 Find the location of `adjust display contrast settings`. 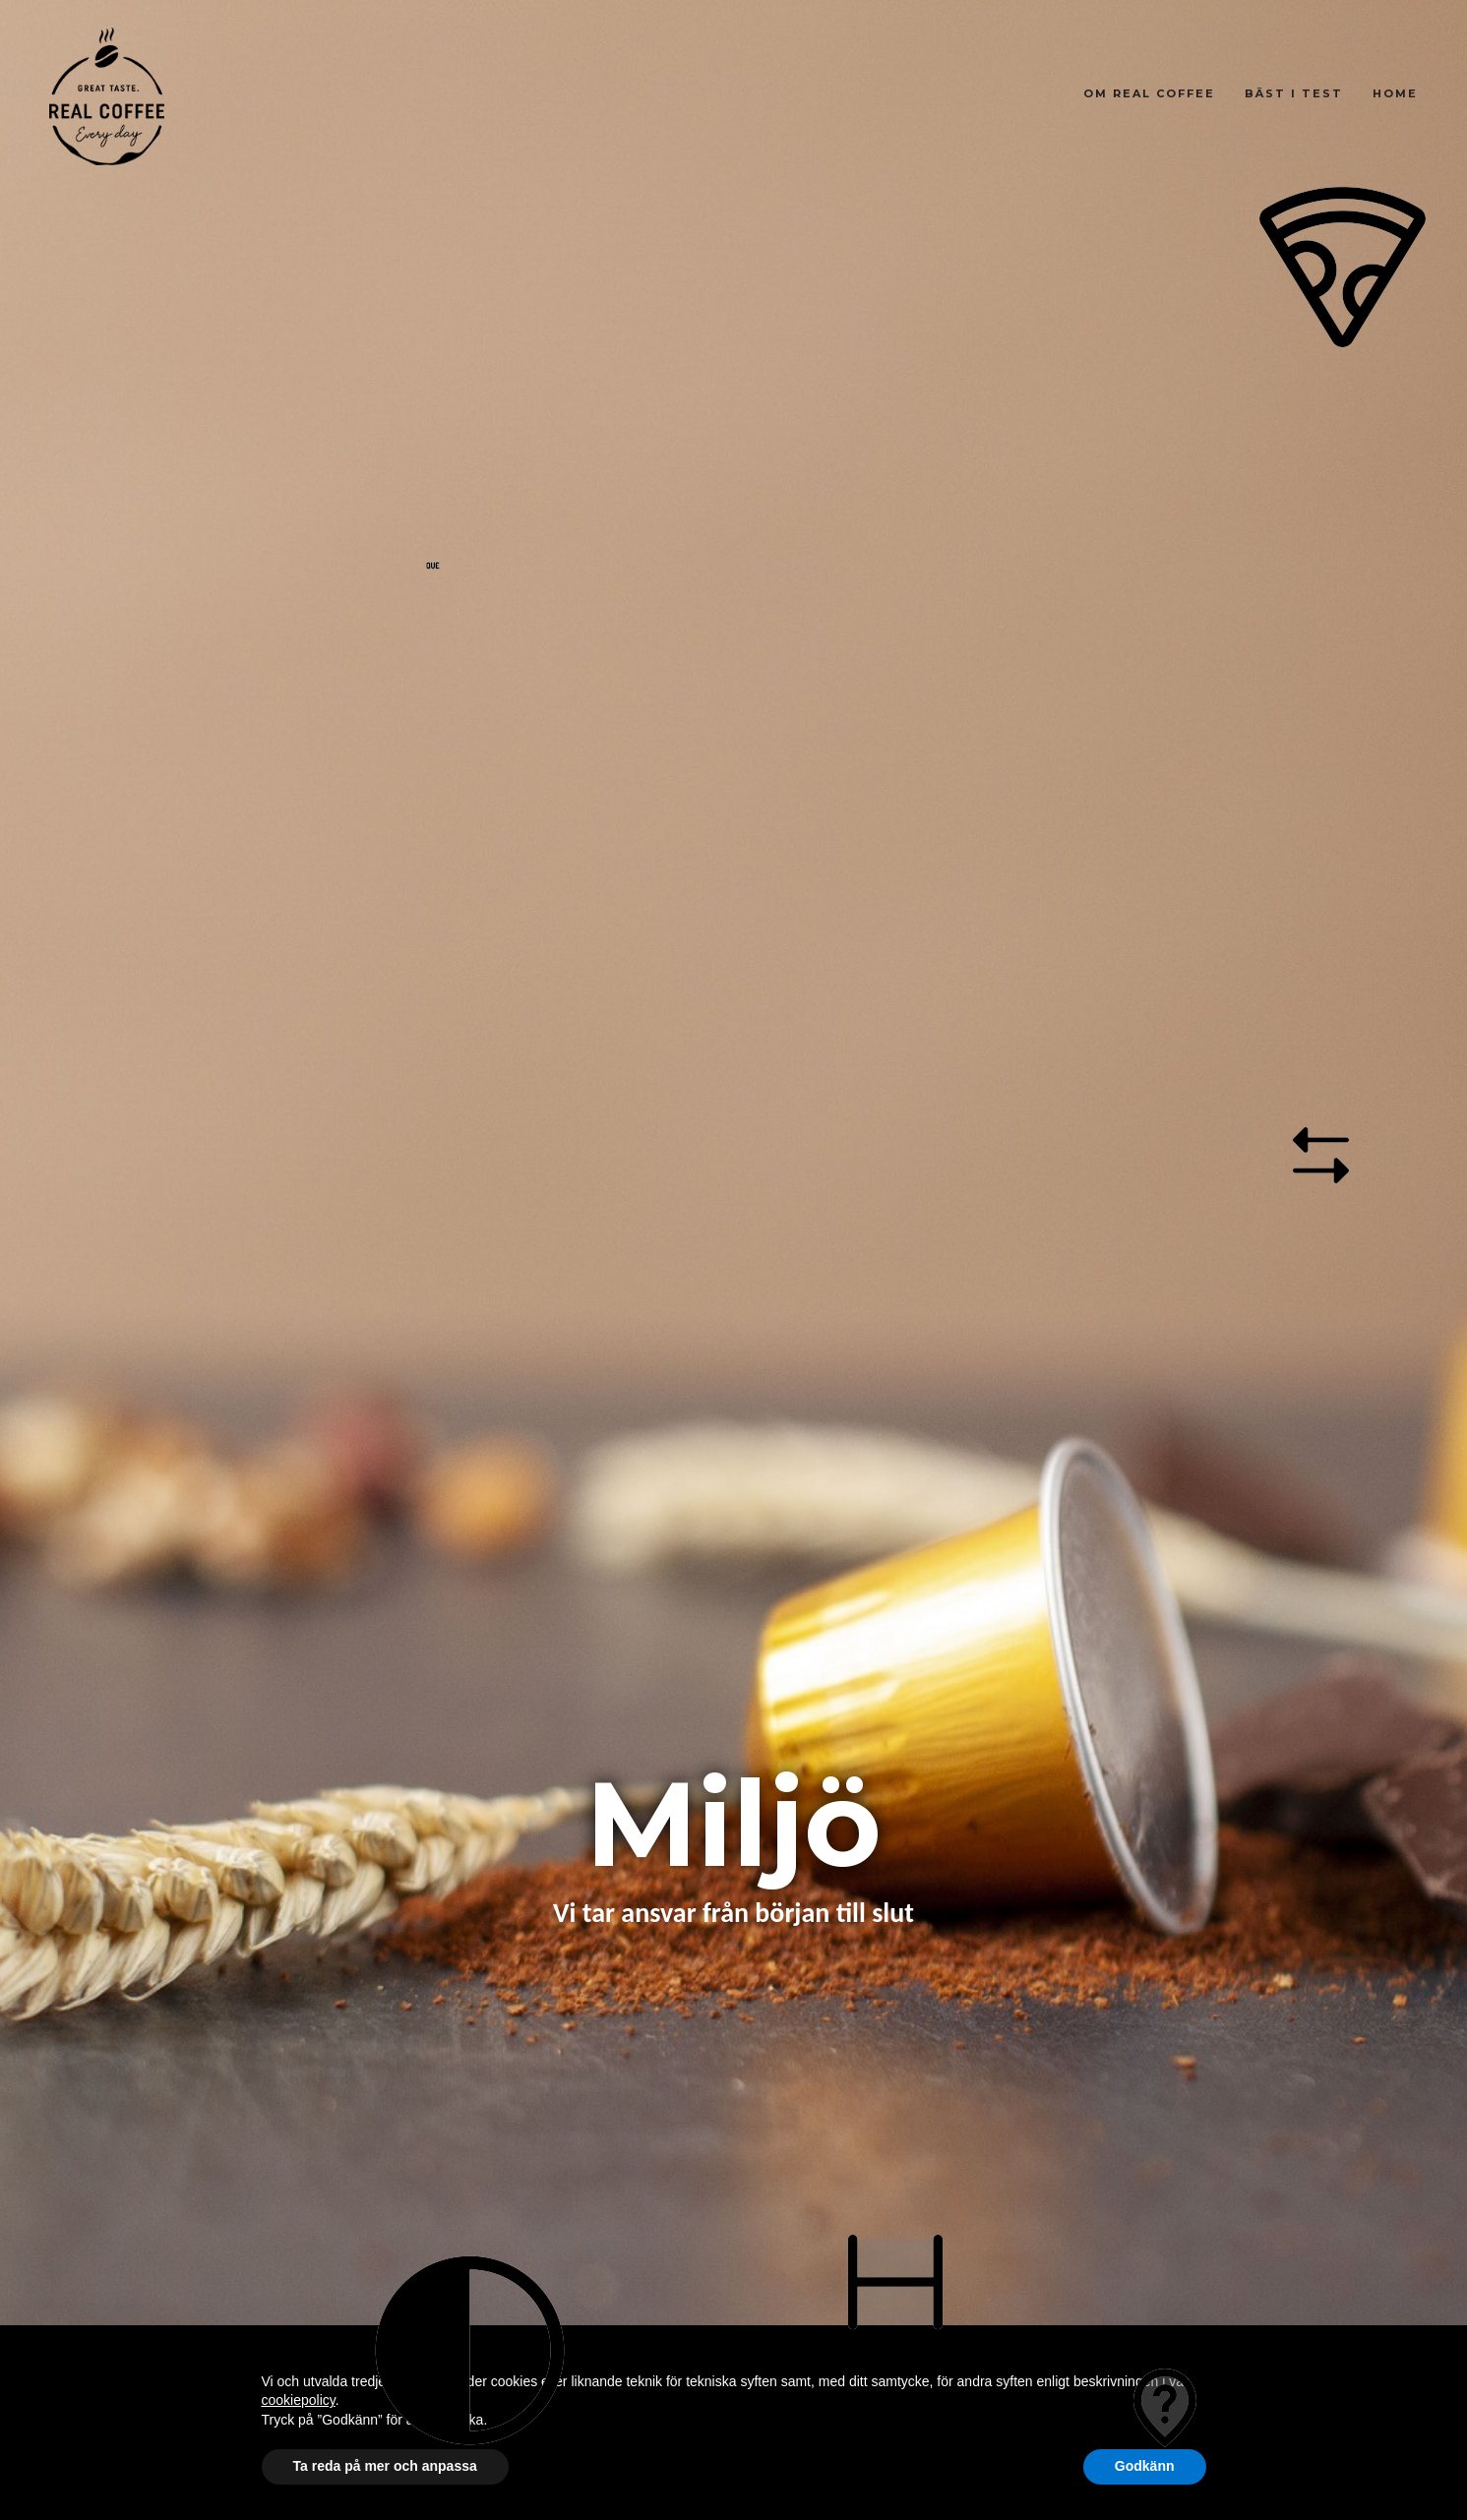

adjust display contrast settings is located at coordinates (469, 2350).